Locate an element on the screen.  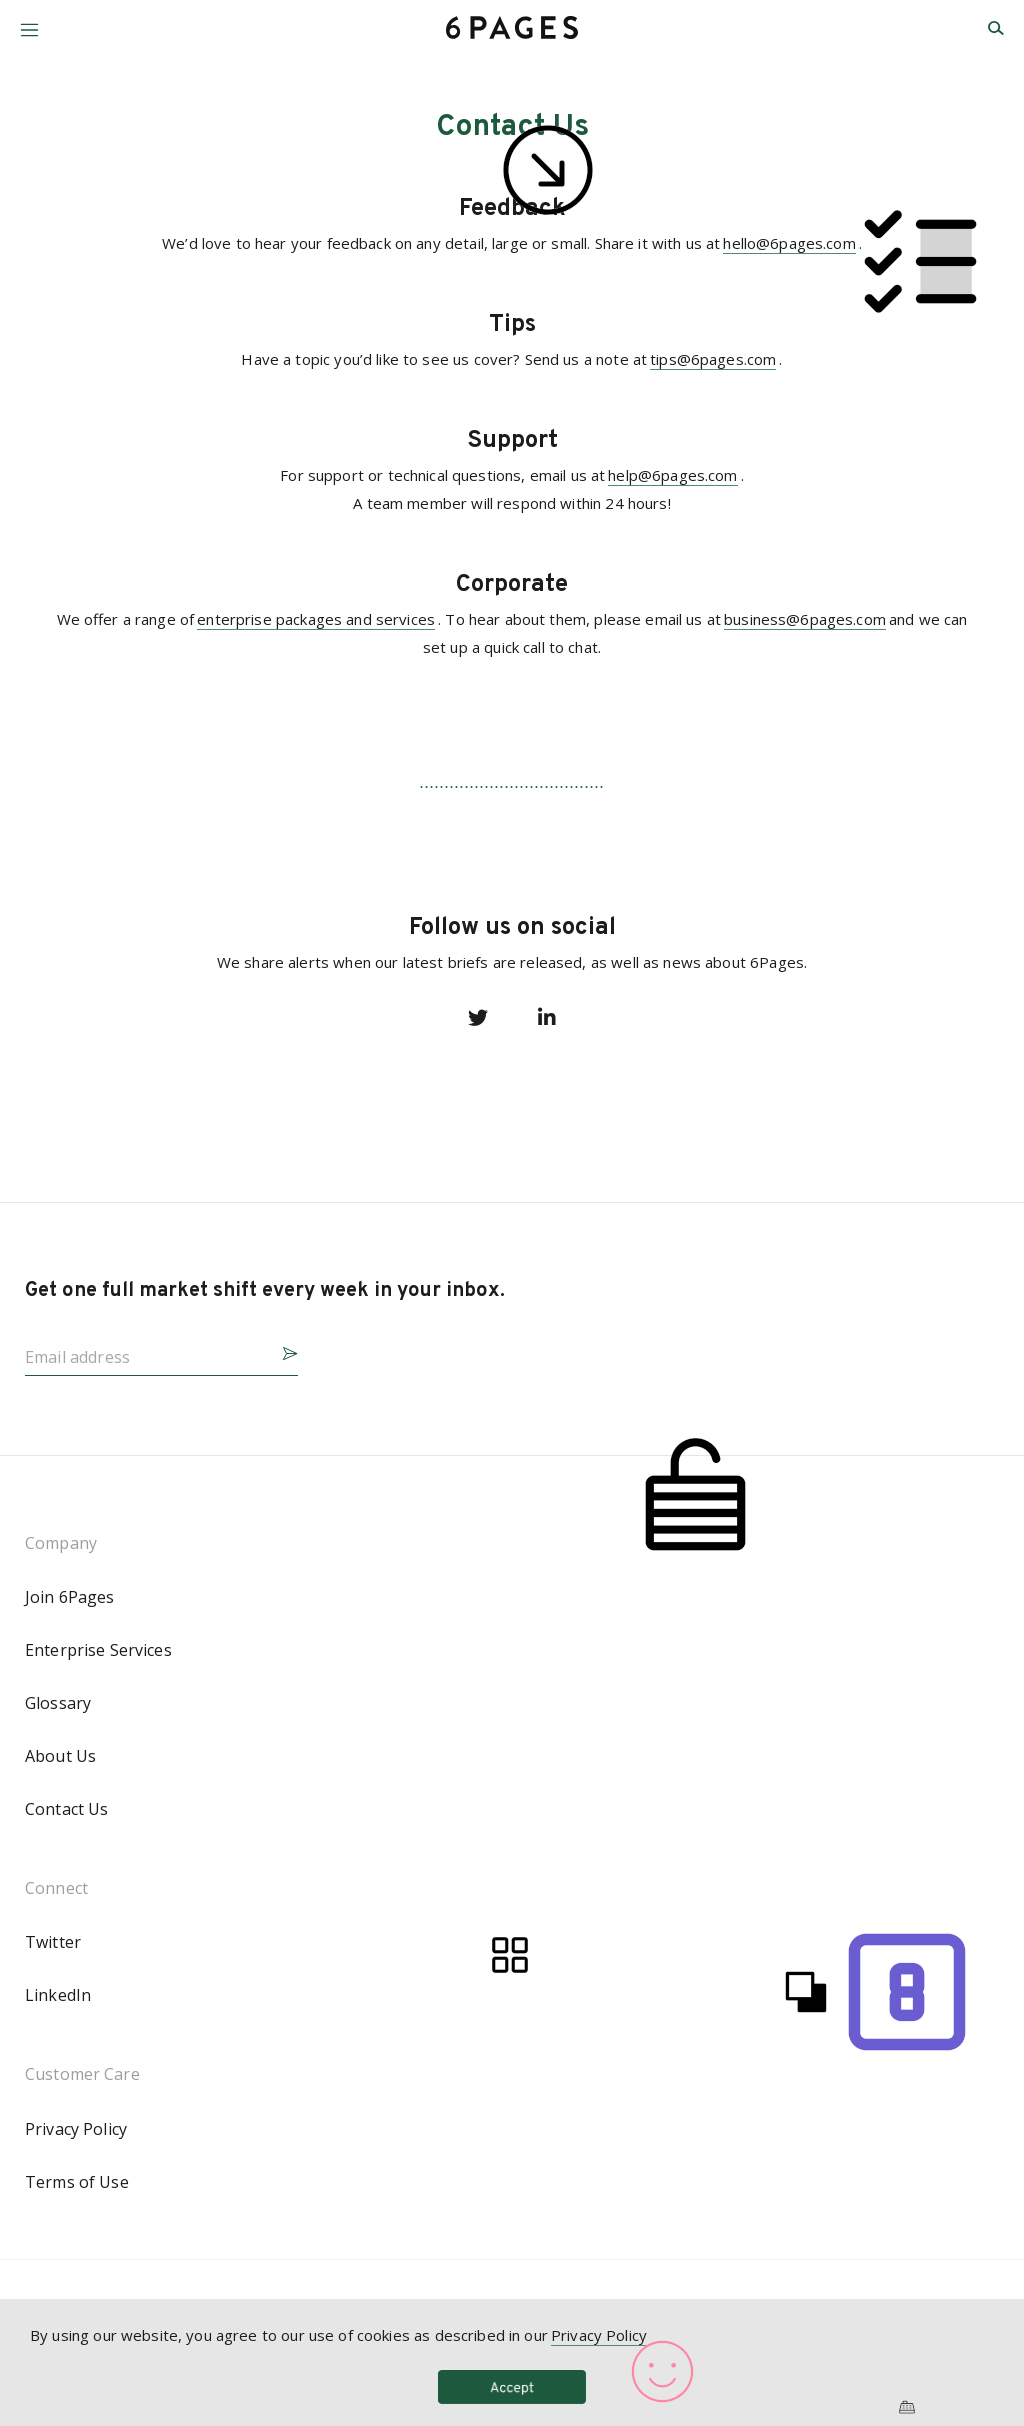
view all apps or menu grid is located at coordinates (510, 1955).